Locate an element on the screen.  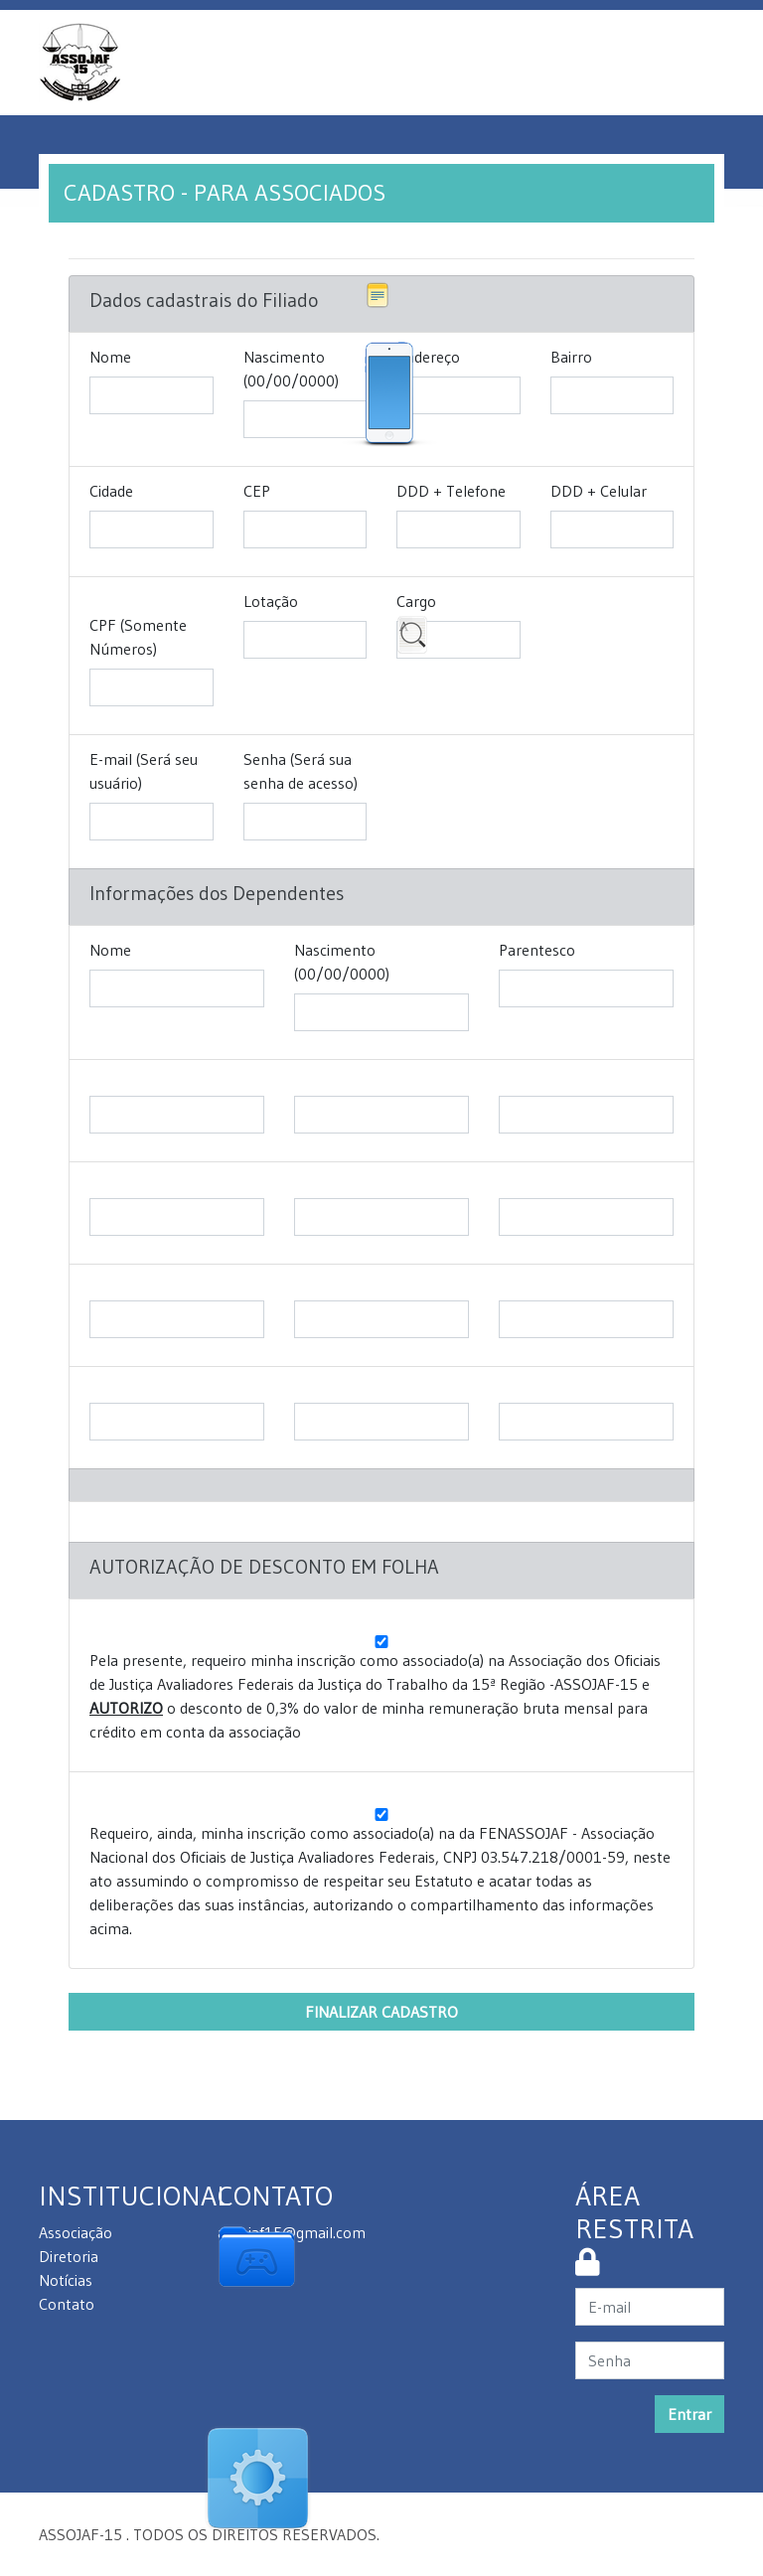
access system runtime components is located at coordinates (257, 2478).